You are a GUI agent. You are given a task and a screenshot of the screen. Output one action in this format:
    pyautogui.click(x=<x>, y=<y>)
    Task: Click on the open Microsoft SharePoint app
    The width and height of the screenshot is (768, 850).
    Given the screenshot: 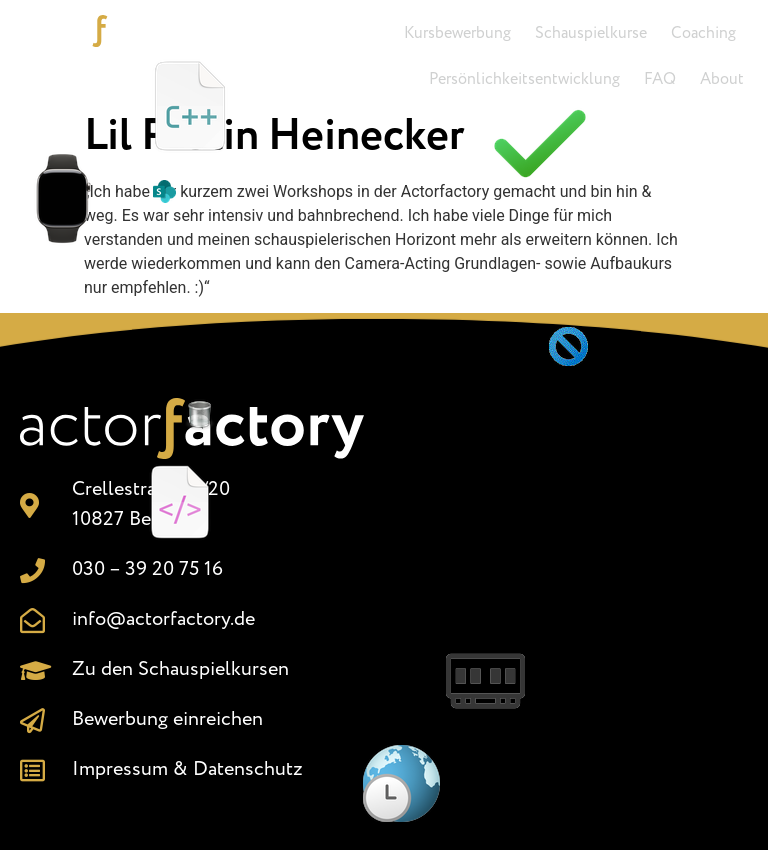 What is the action you would take?
    pyautogui.click(x=164, y=191)
    